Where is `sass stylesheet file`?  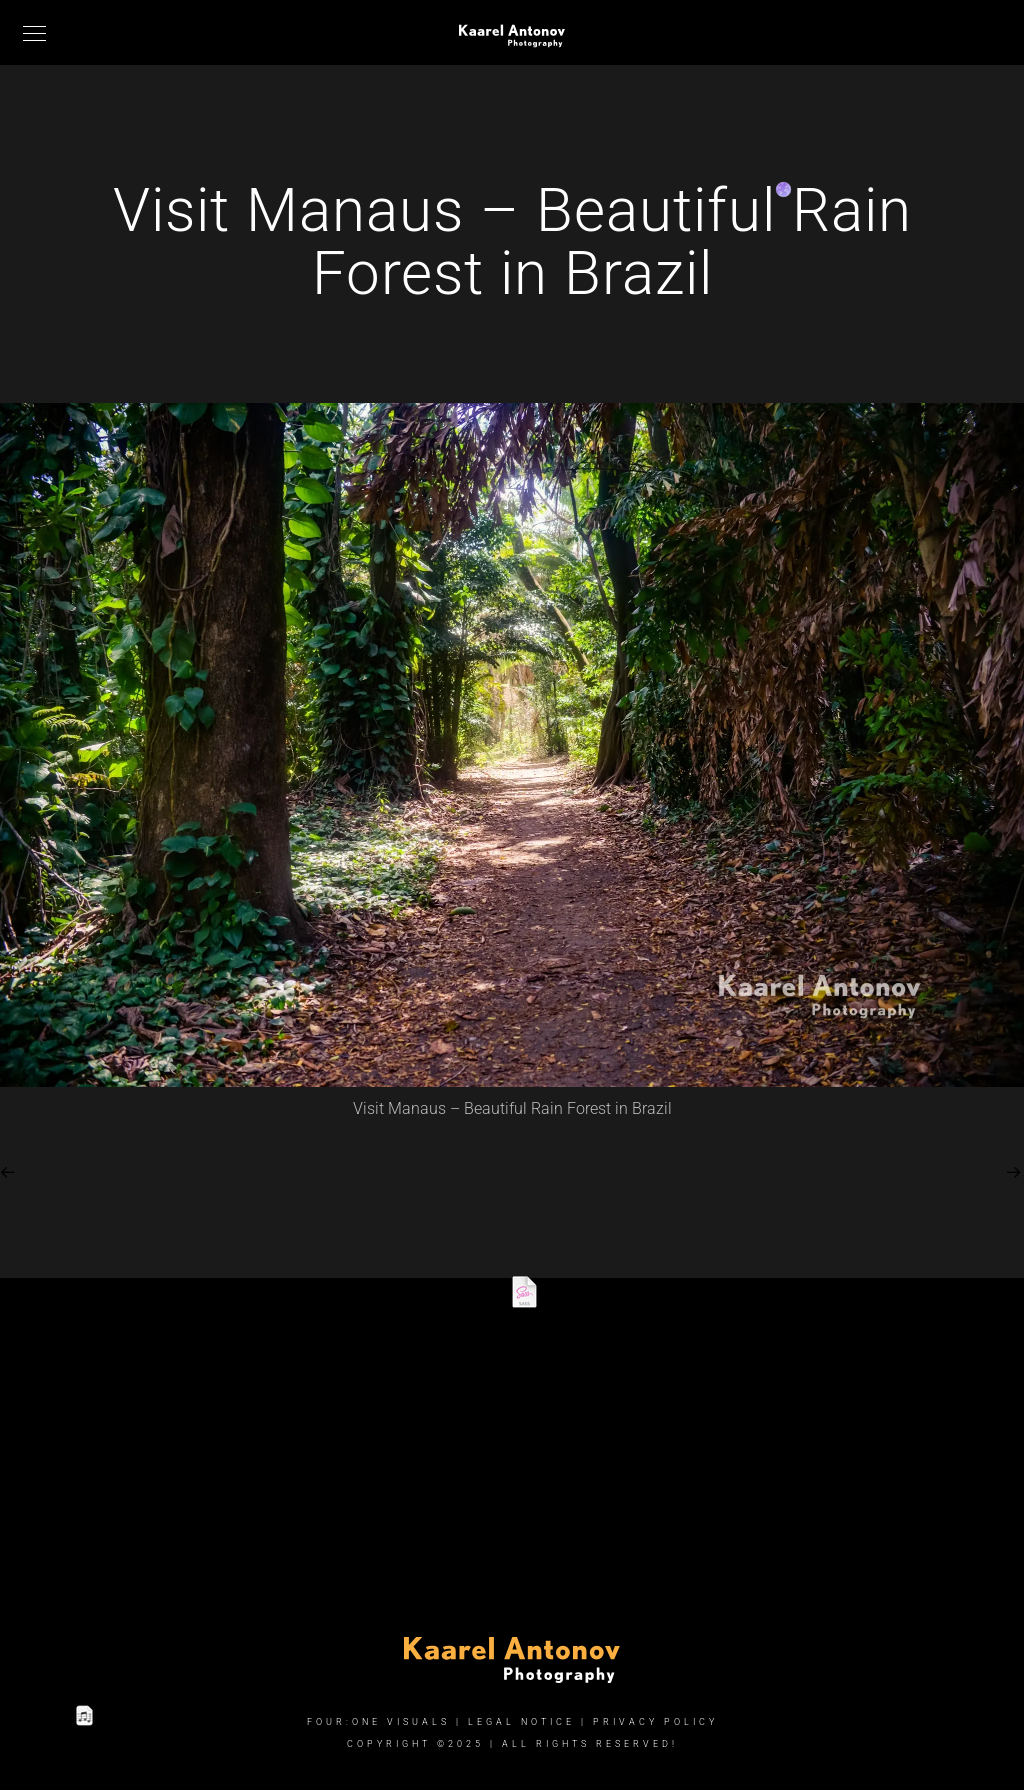
sass stylesheet file is located at coordinates (524, 1292).